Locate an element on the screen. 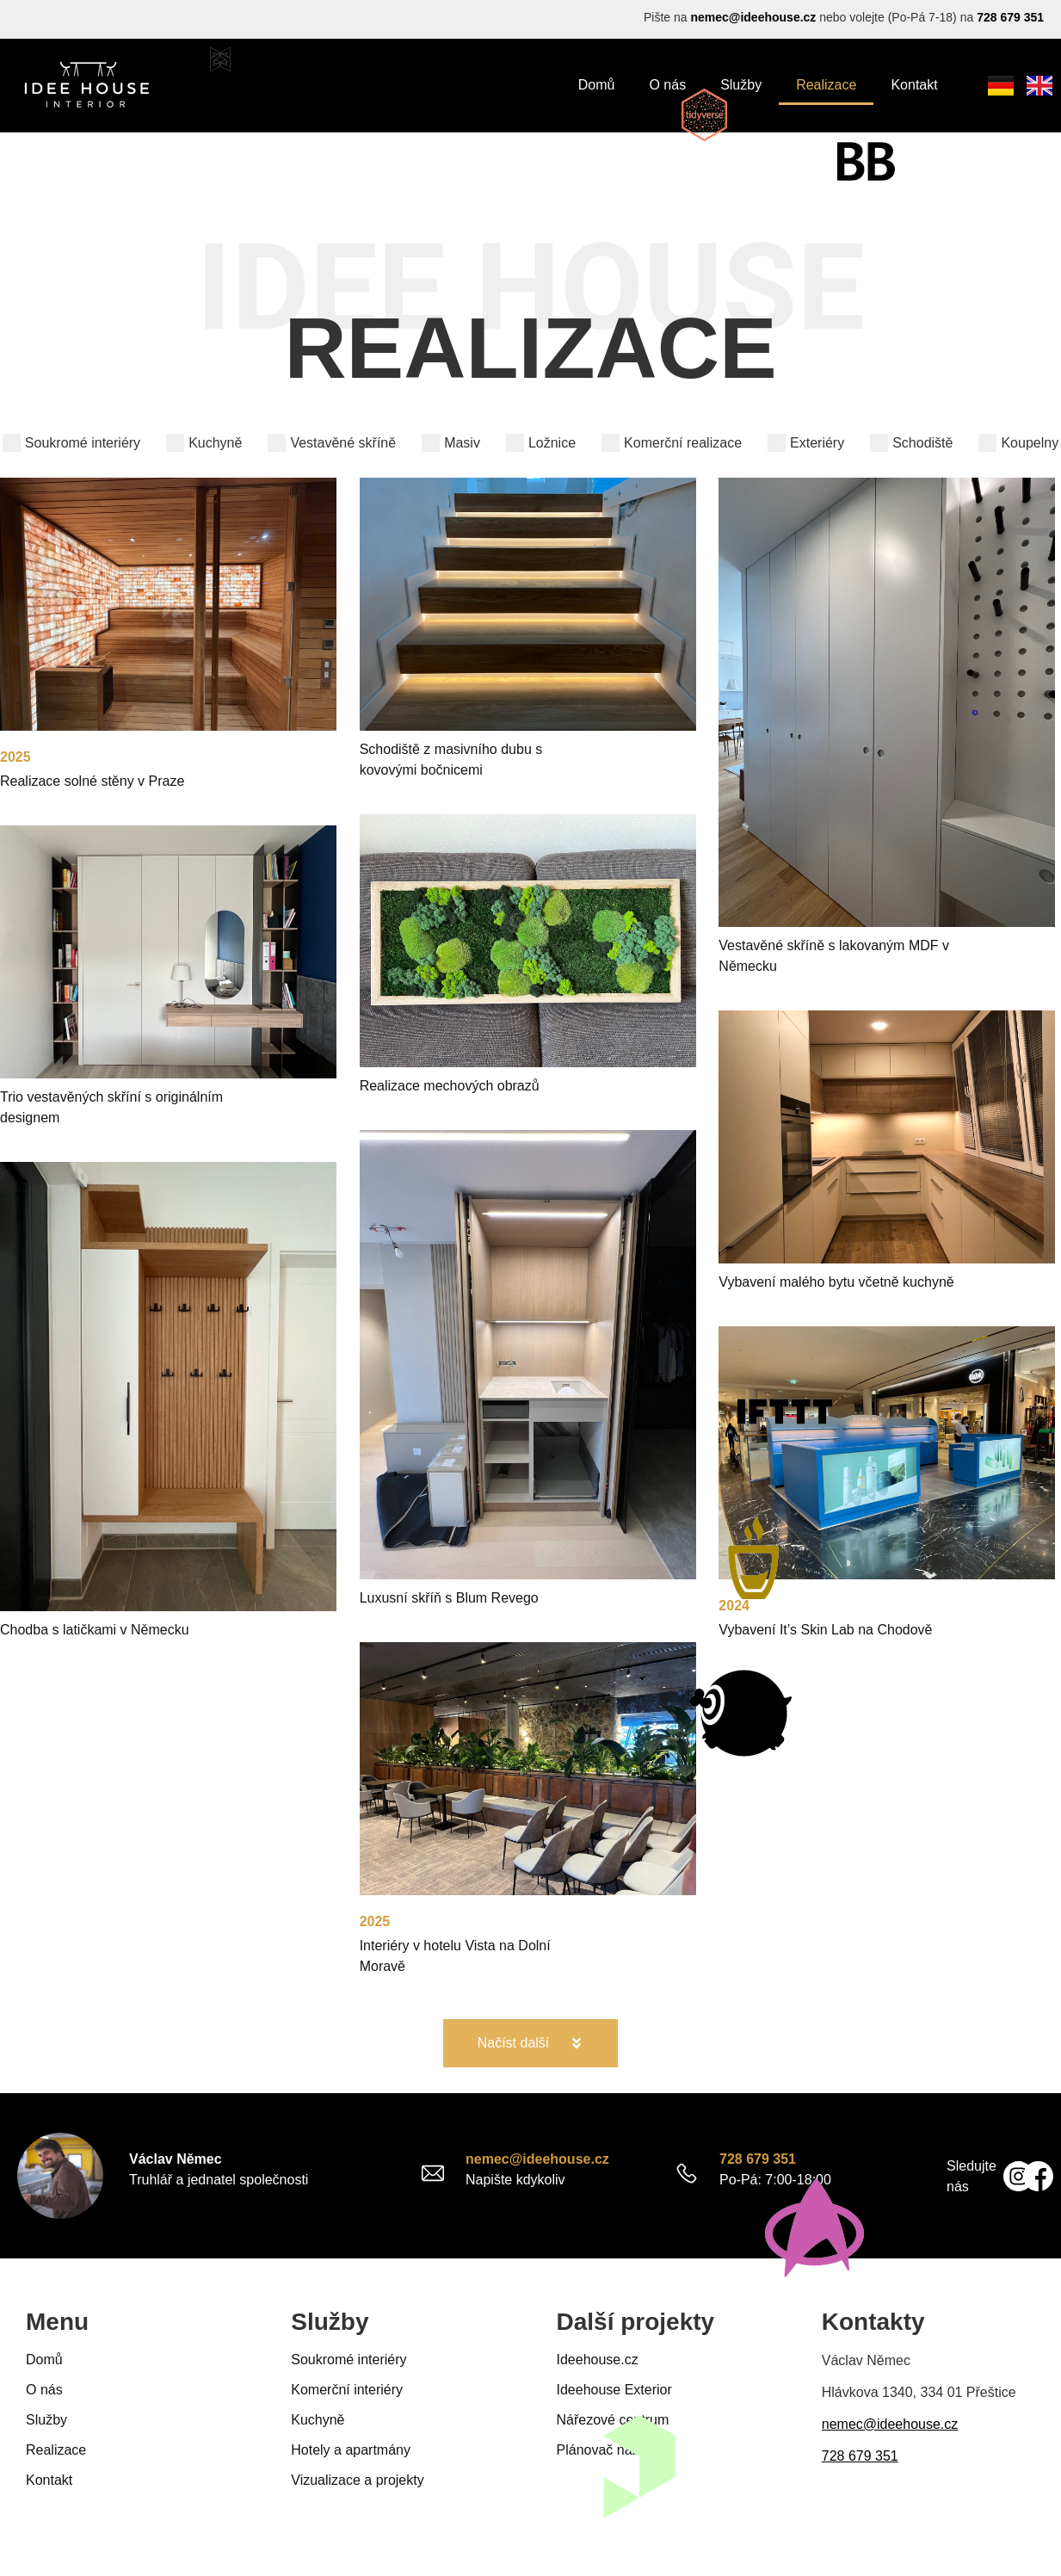 This screenshot has height=2576, width=1061. open IFTTT automation app is located at coordinates (785, 1412).